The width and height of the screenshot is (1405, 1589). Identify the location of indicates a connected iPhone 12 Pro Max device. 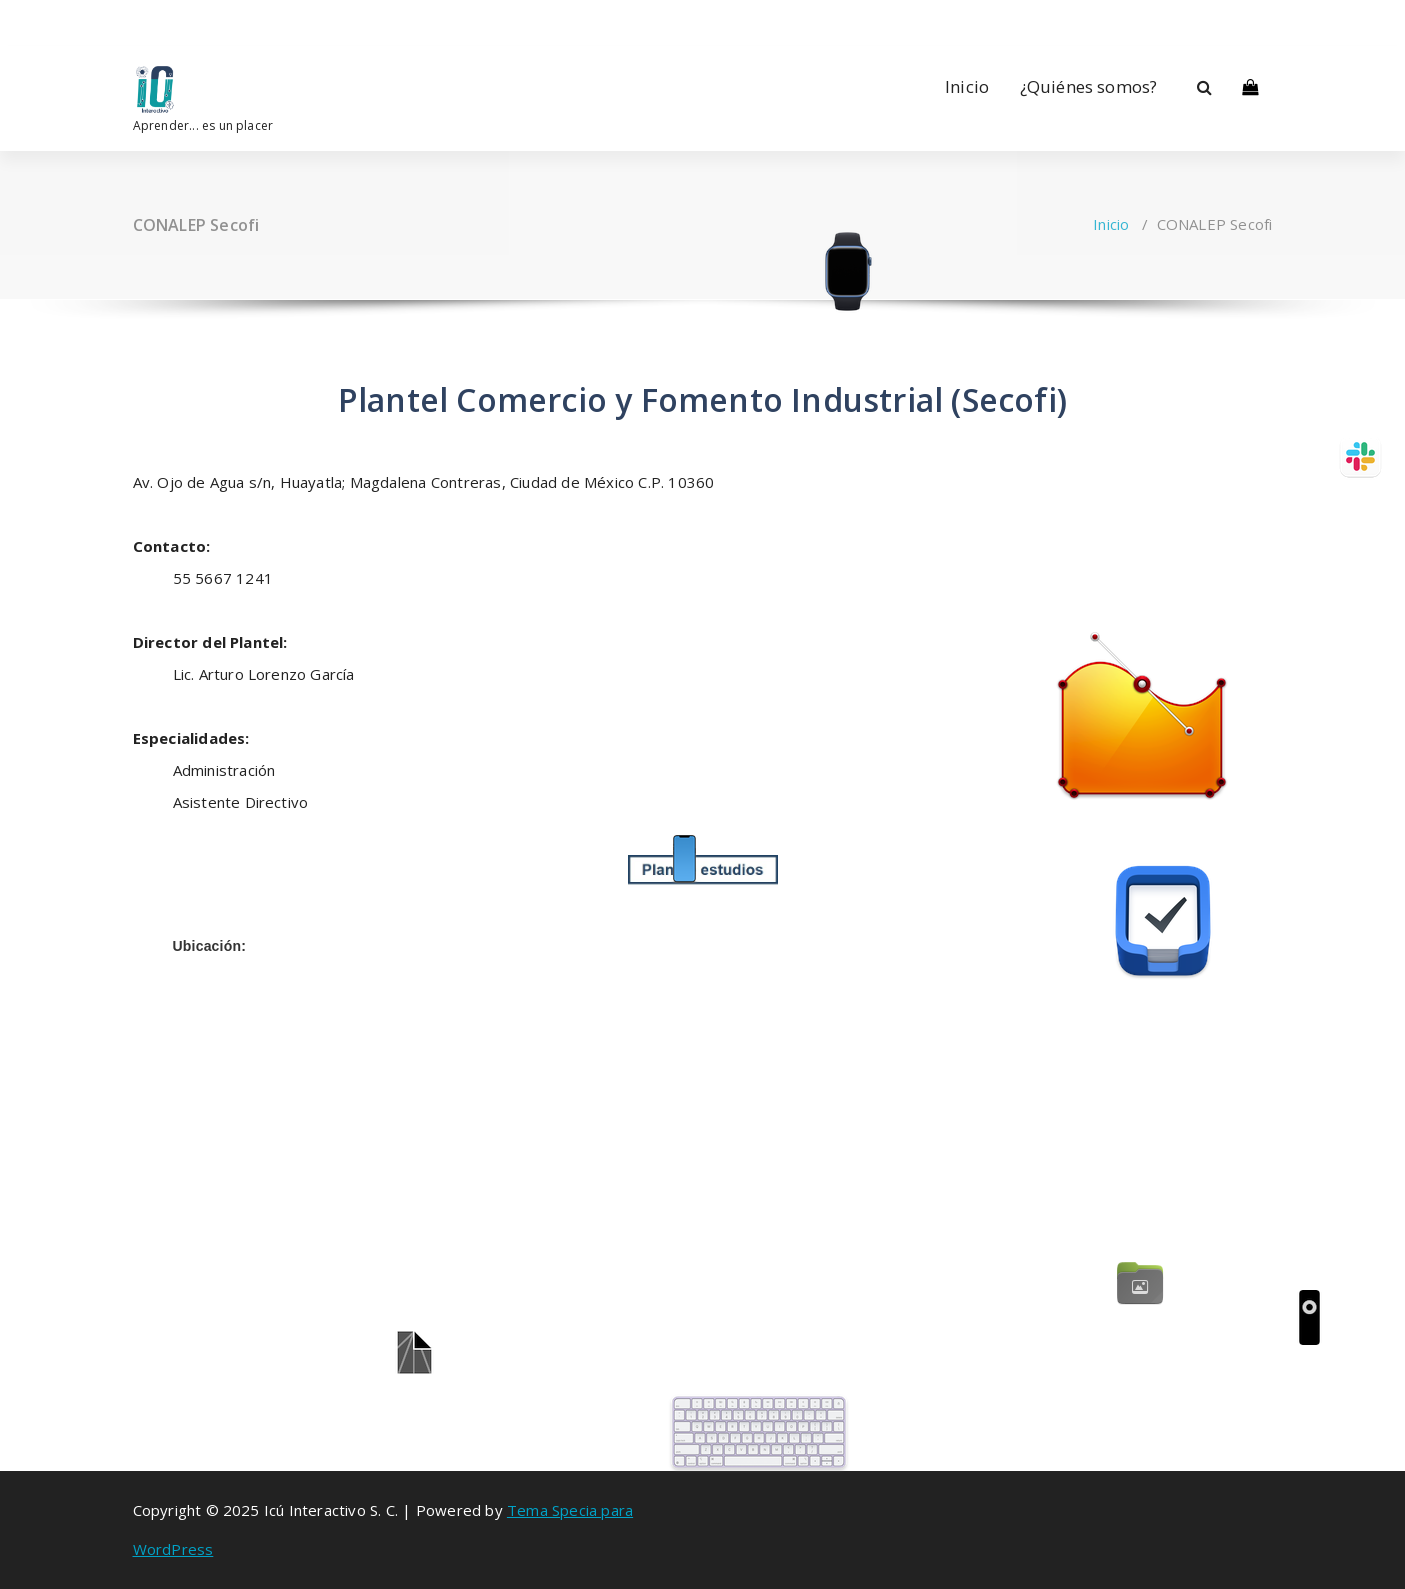
(684, 859).